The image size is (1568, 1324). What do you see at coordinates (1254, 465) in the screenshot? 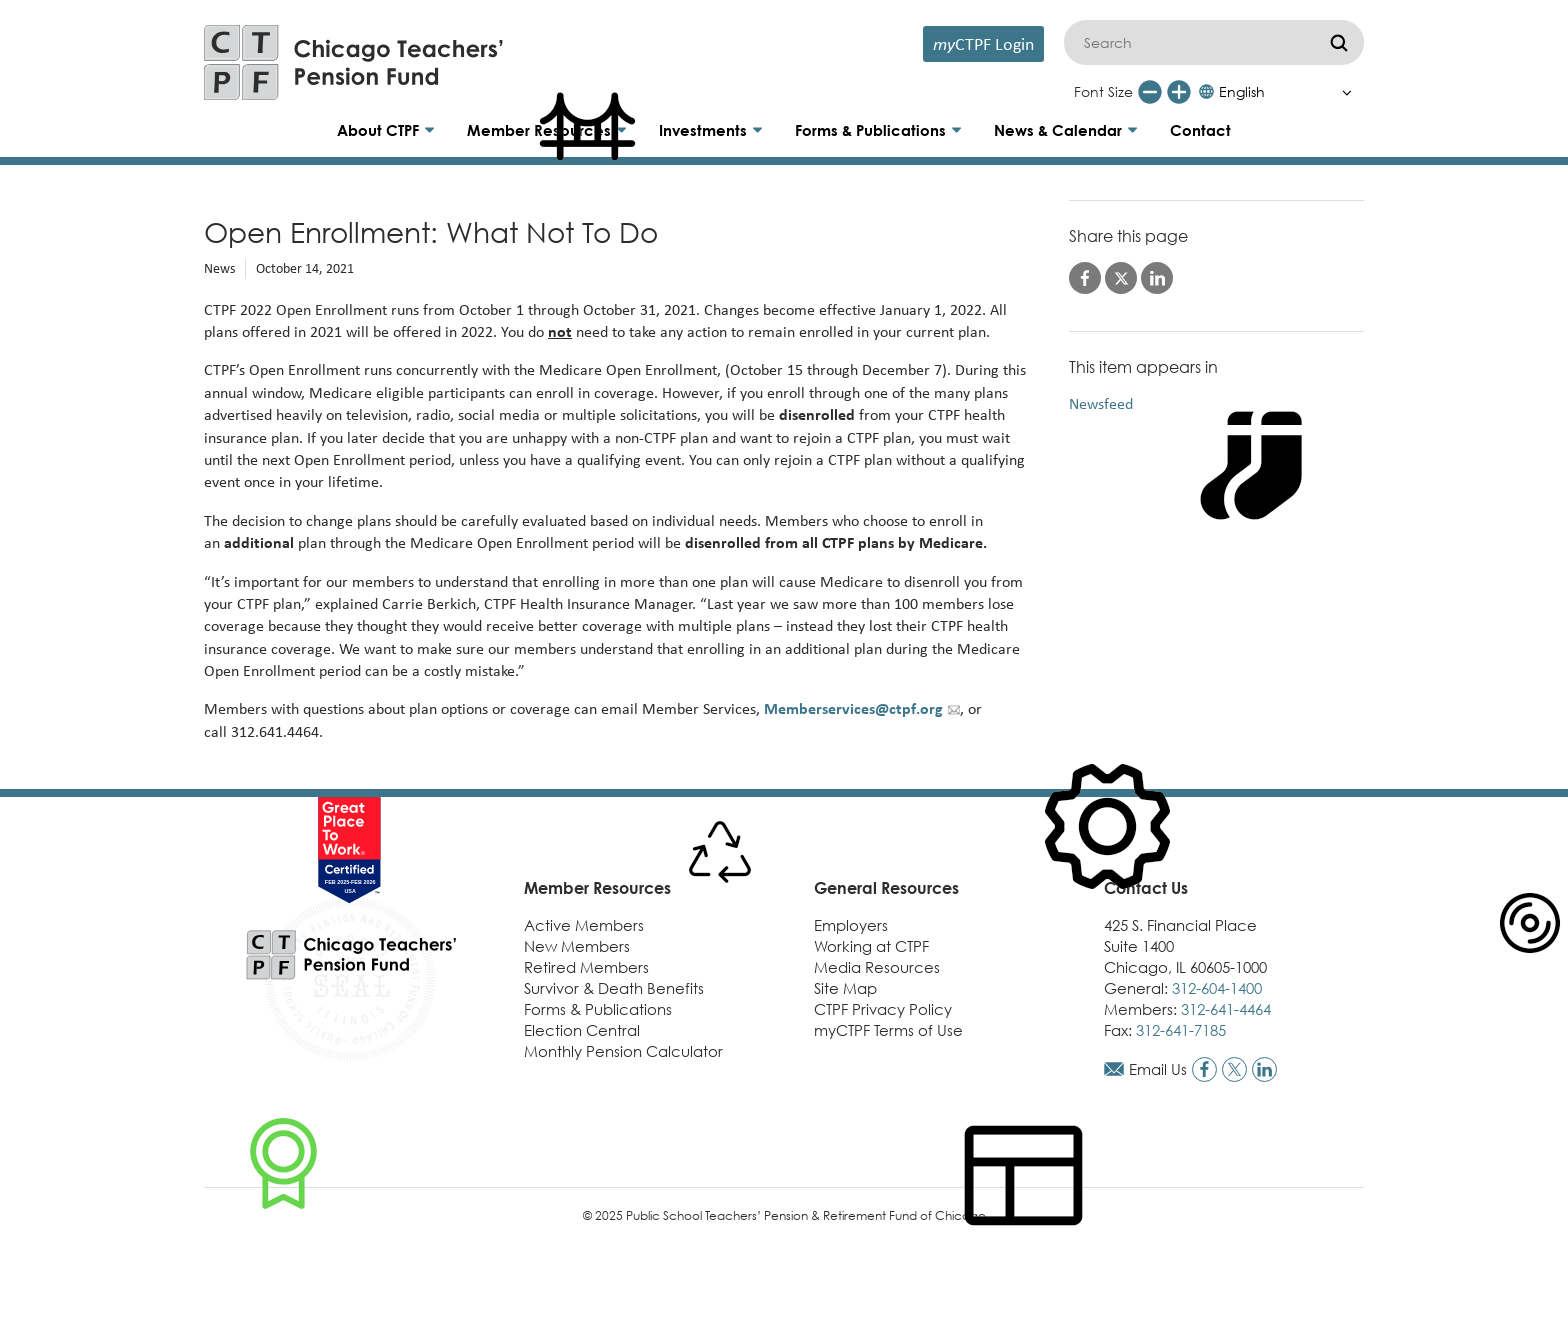
I see `browse socks or hosiery products` at bounding box center [1254, 465].